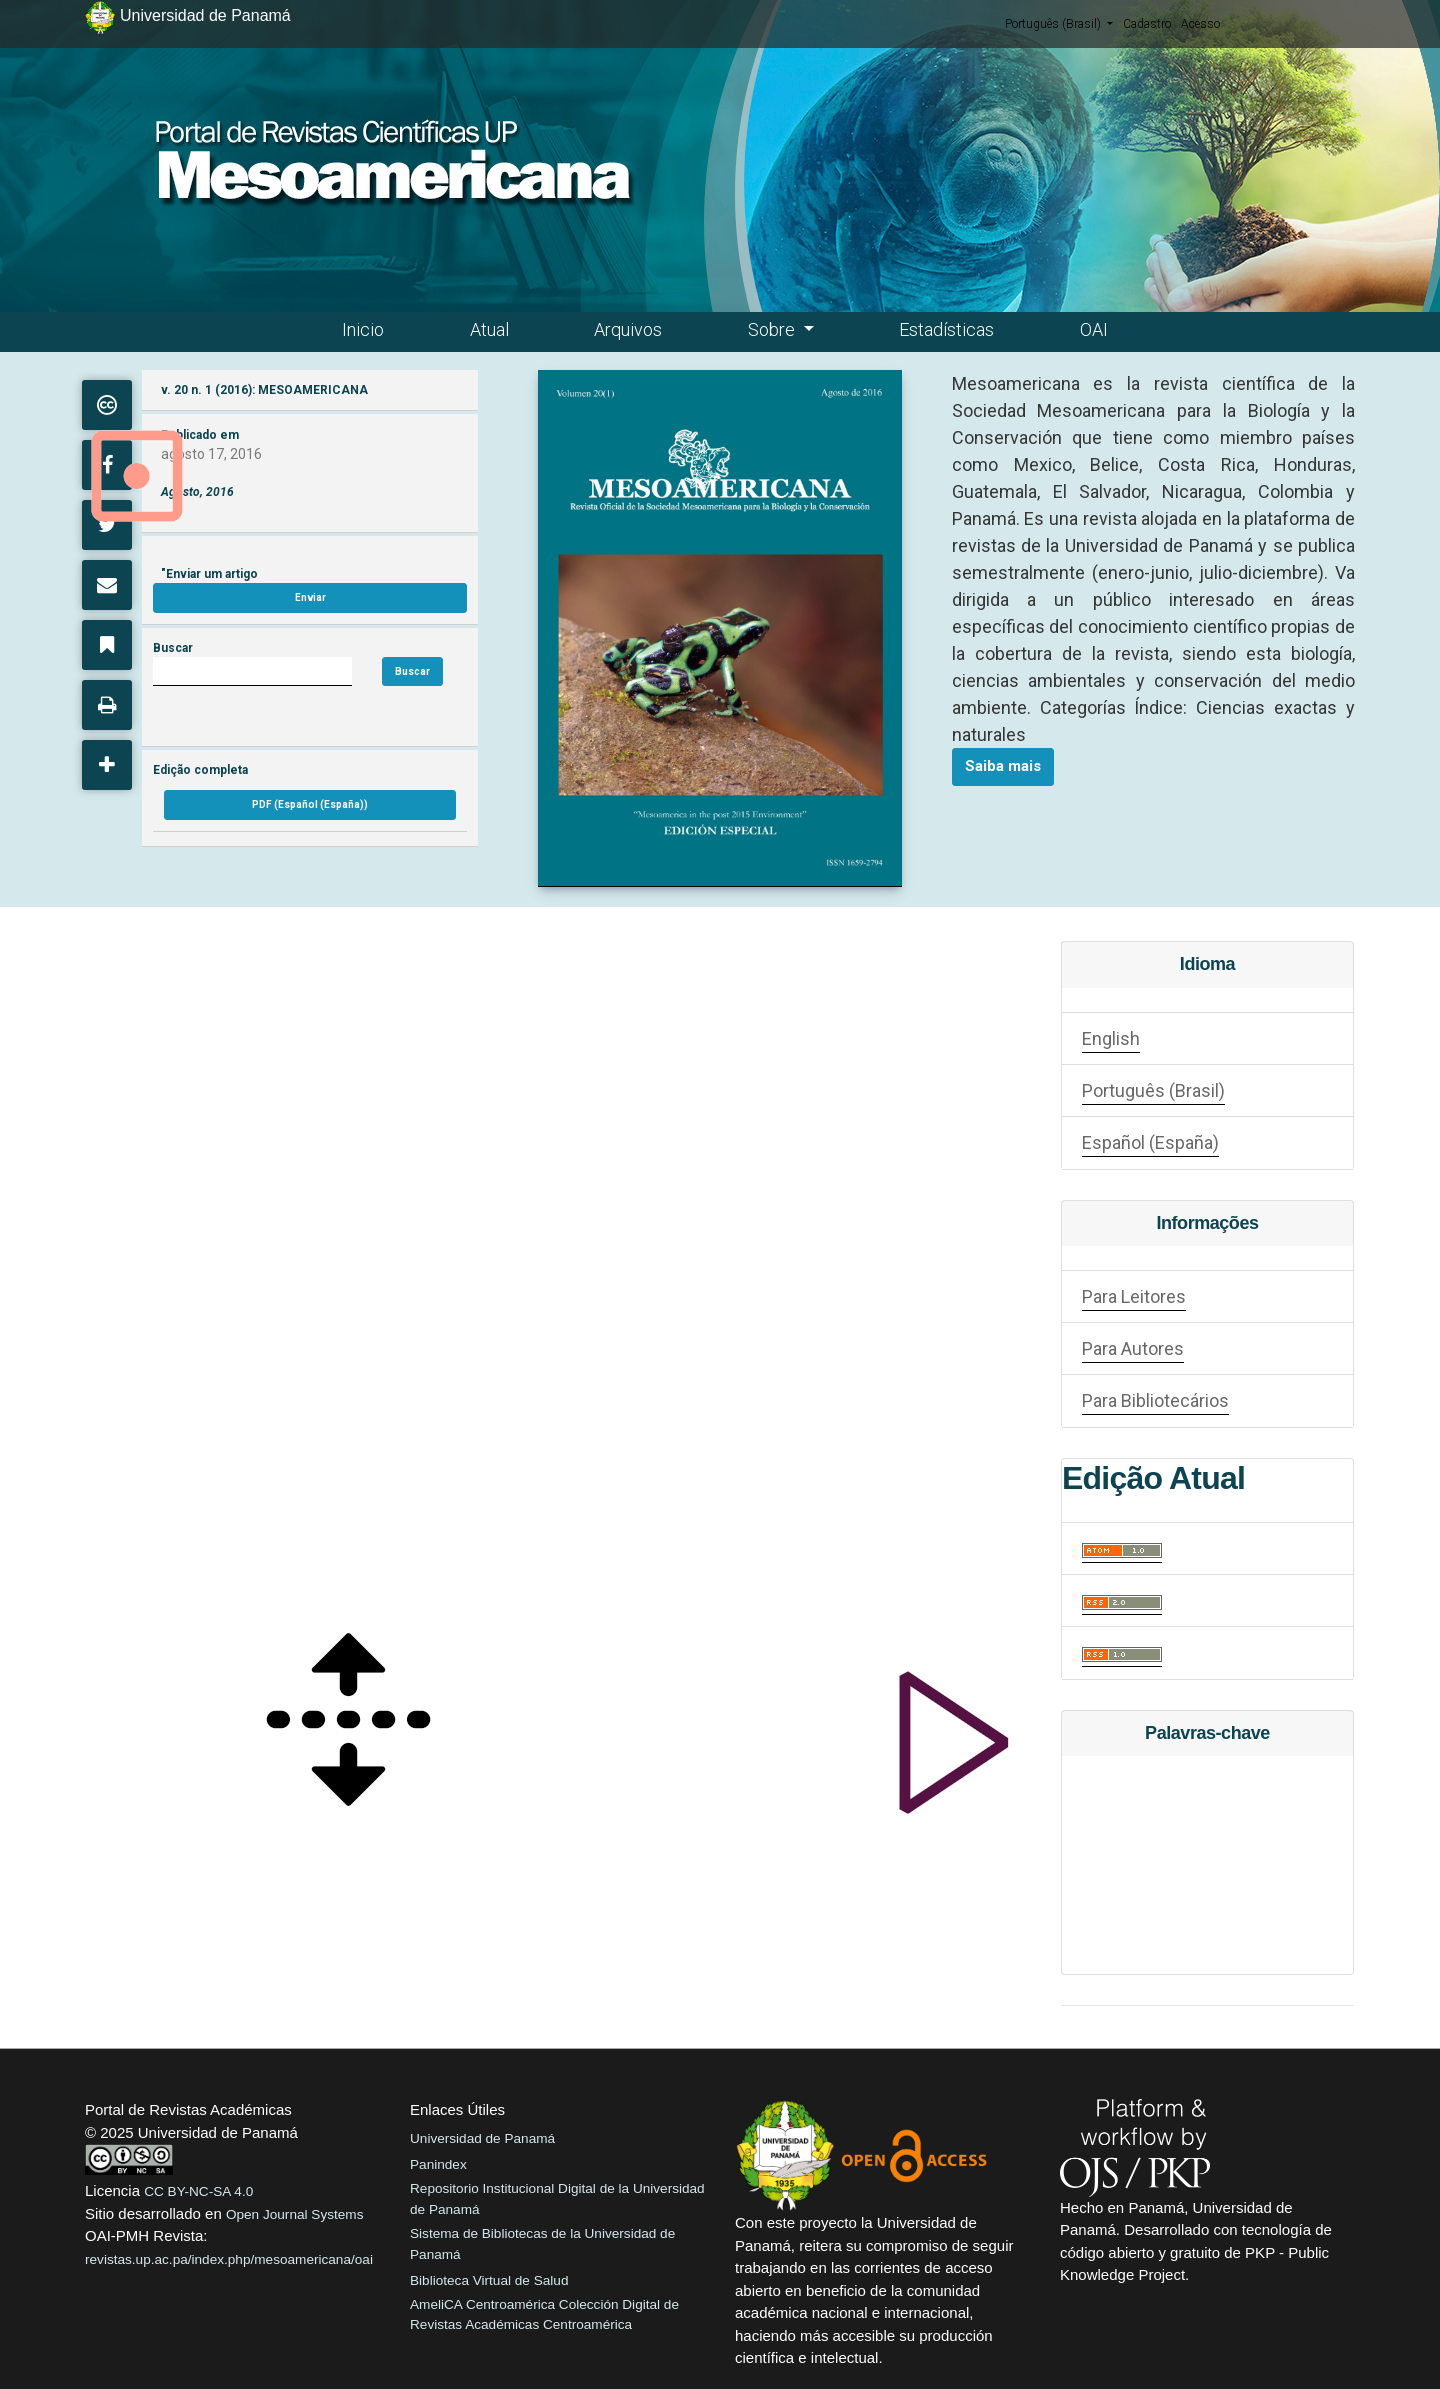 Image resolution: width=1440 pixels, height=2389 pixels. I want to click on indicates a file has been modified in a diff view, so click(137, 476).